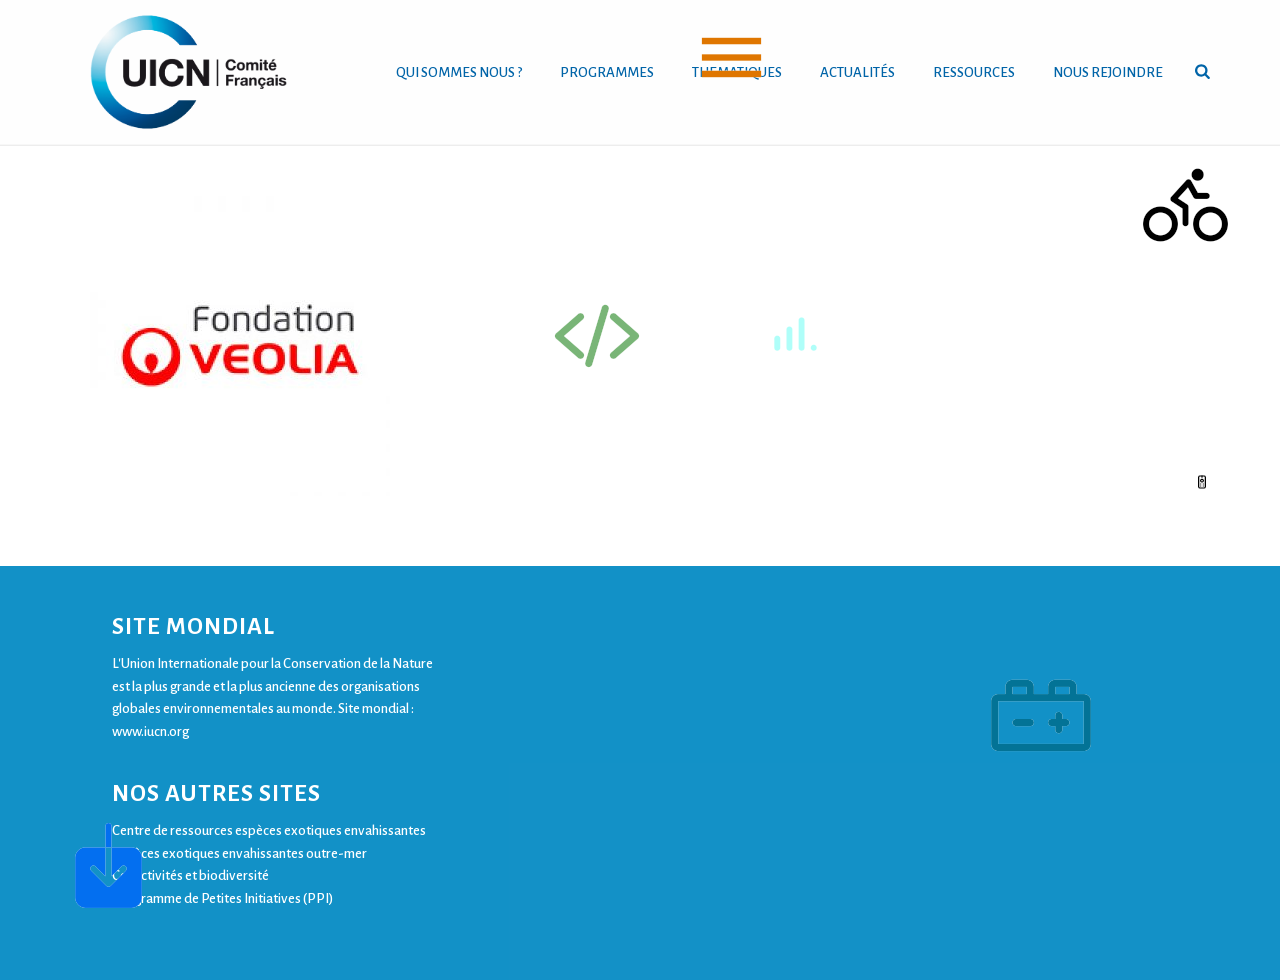 This screenshot has height=980, width=1280. I want to click on view or edit source code, so click(597, 336).